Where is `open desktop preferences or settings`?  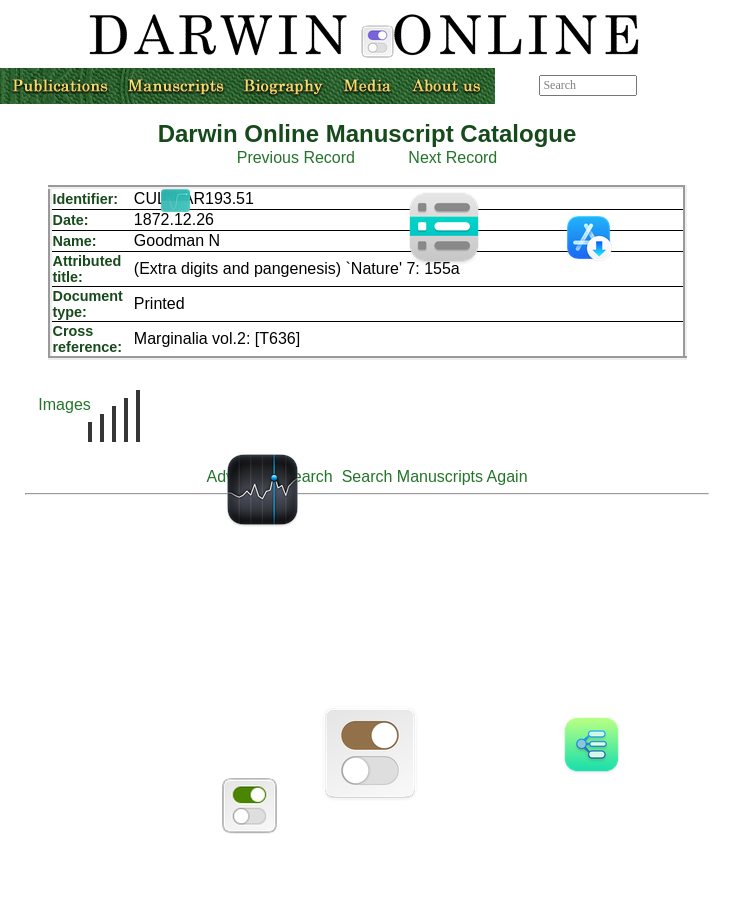 open desktop preferences or settings is located at coordinates (370, 753).